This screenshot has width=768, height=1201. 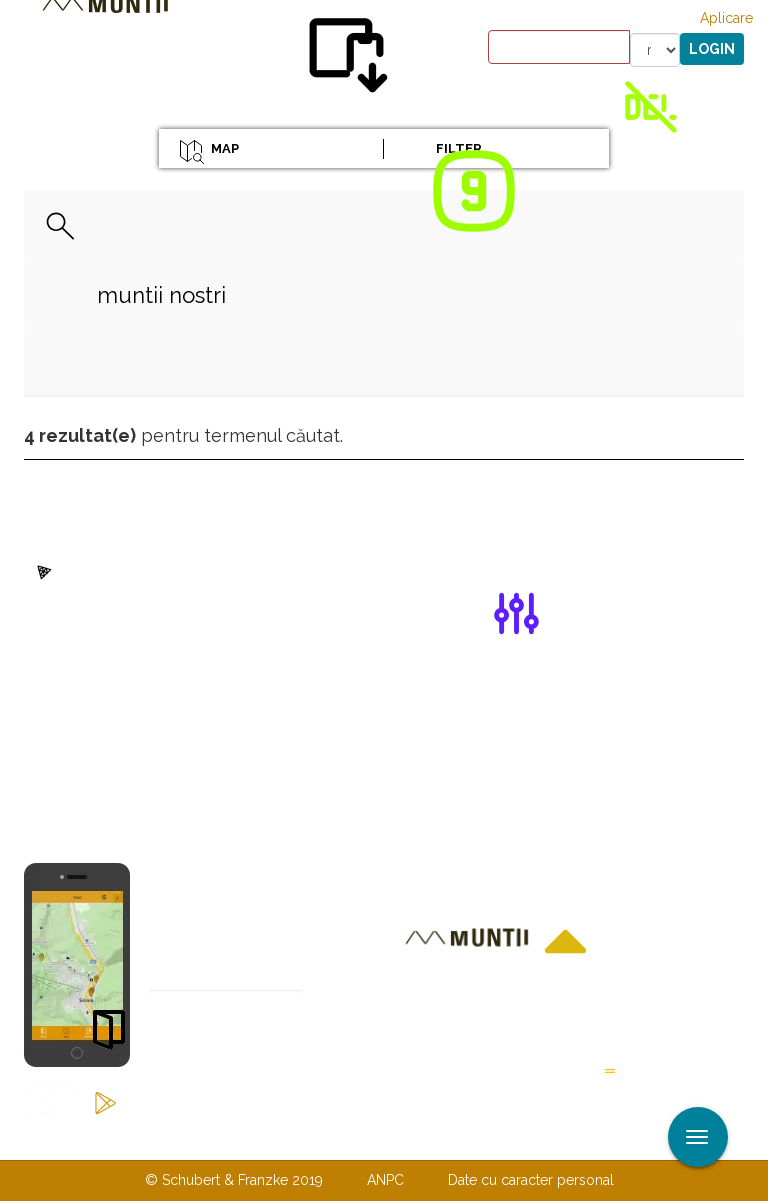 I want to click on http delete request disabled or unavailable, so click(x=651, y=107).